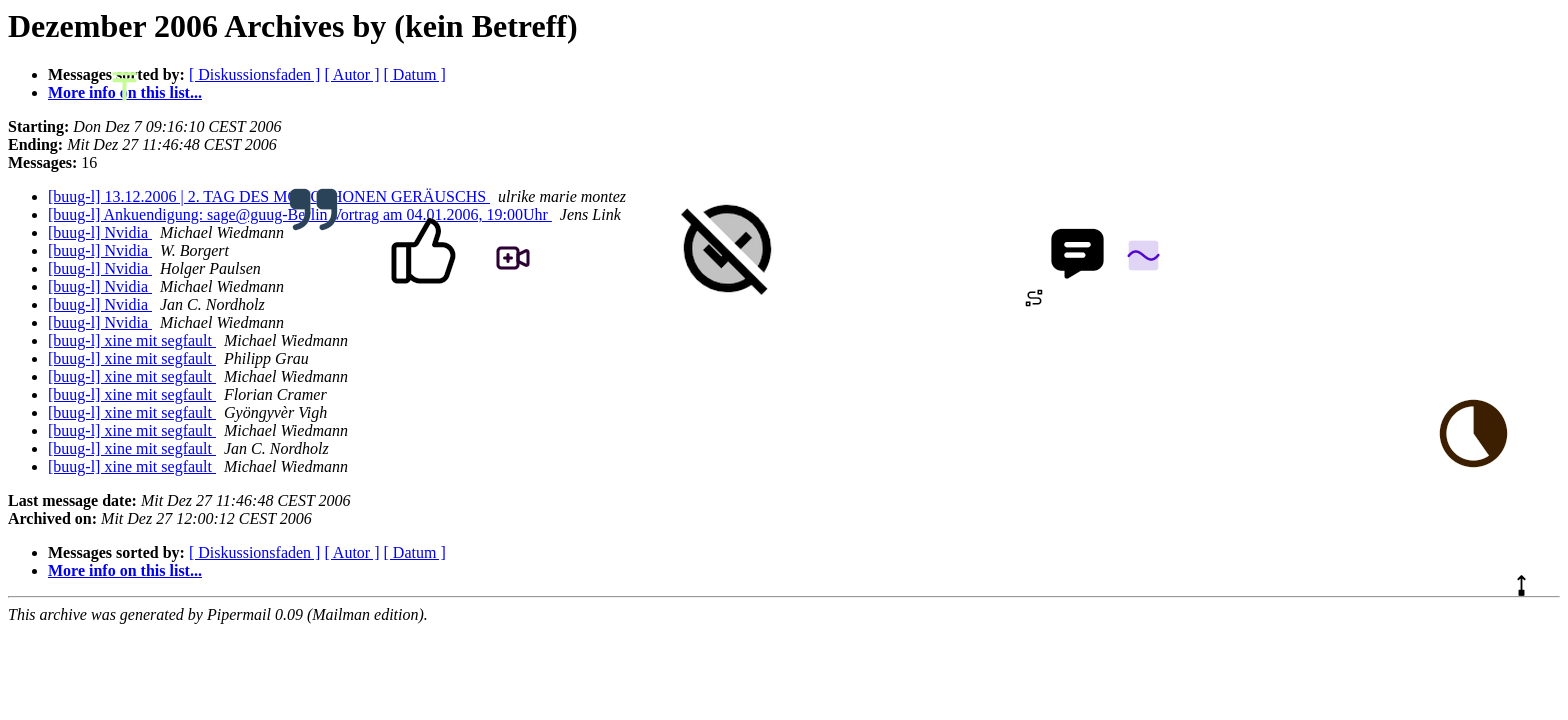 The height and width of the screenshot is (720, 1568). I want to click on add a new video, so click(513, 258).